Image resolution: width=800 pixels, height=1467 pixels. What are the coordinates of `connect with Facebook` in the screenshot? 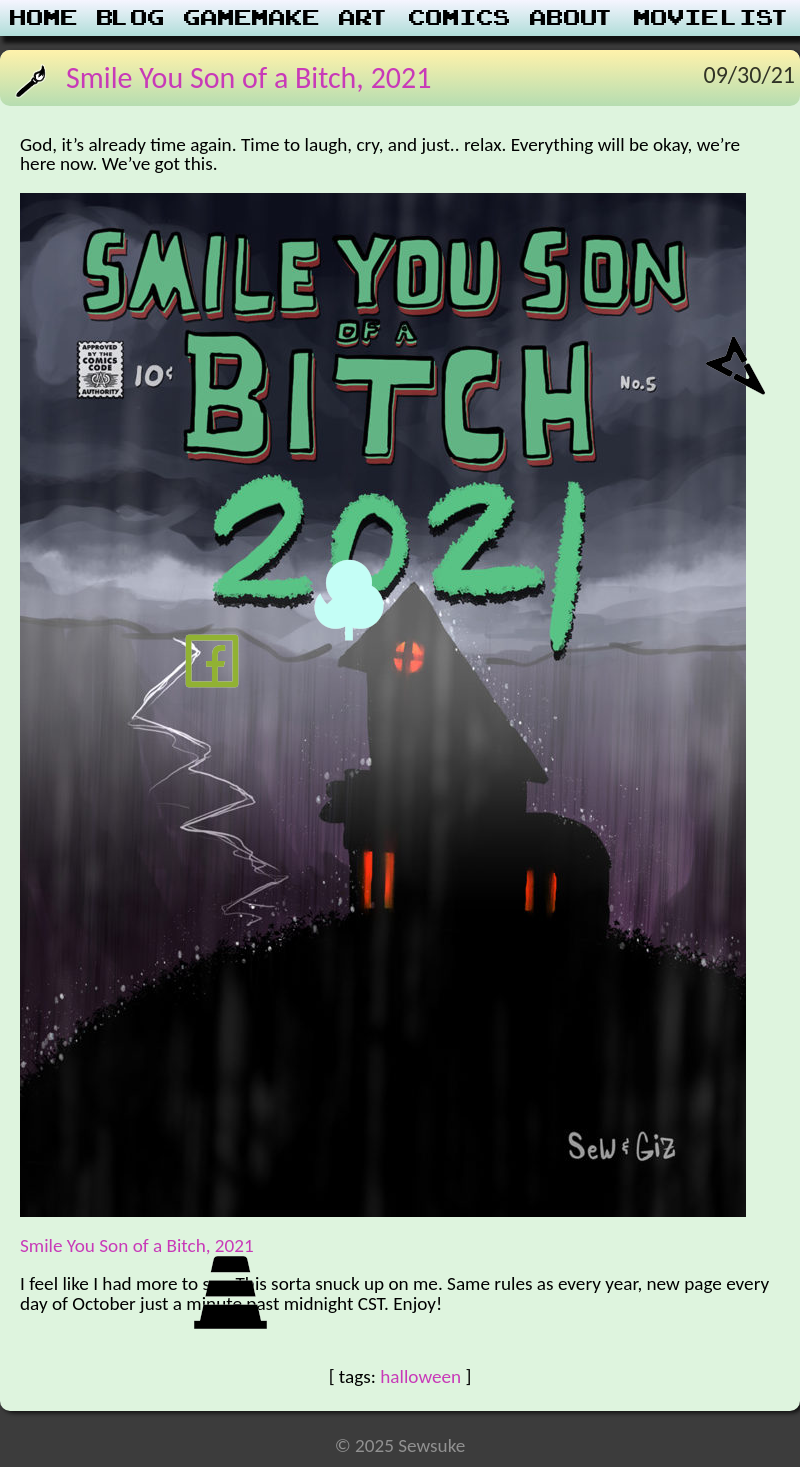 It's located at (212, 661).